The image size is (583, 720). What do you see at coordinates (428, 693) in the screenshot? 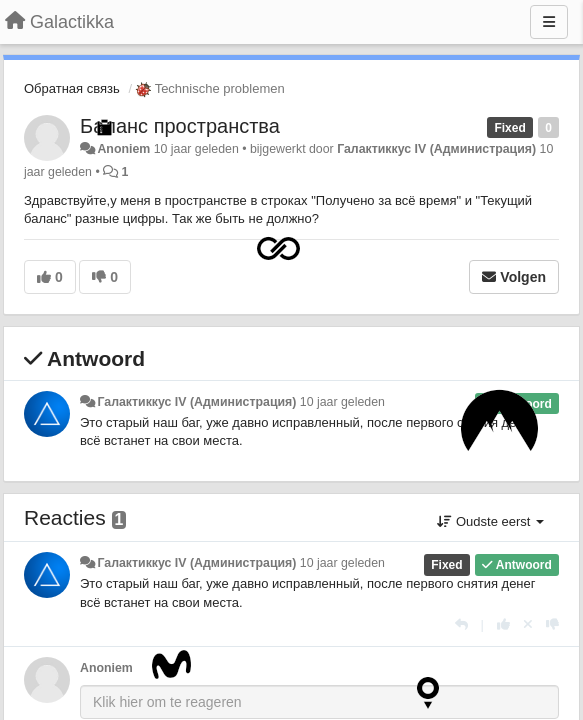
I see `open TomTom navigation app` at bounding box center [428, 693].